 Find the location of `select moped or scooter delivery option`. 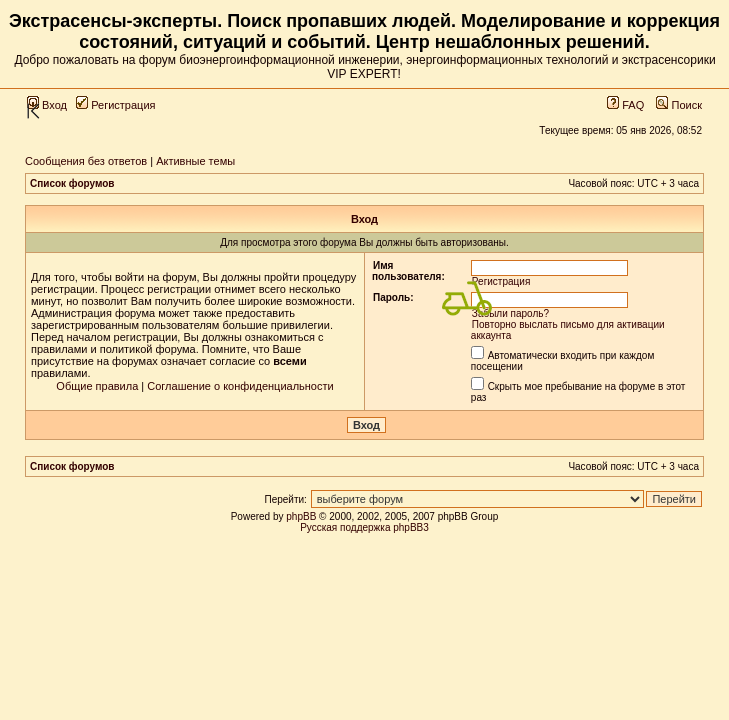

select moped or scooter delivery option is located at coordinates (467, 300).